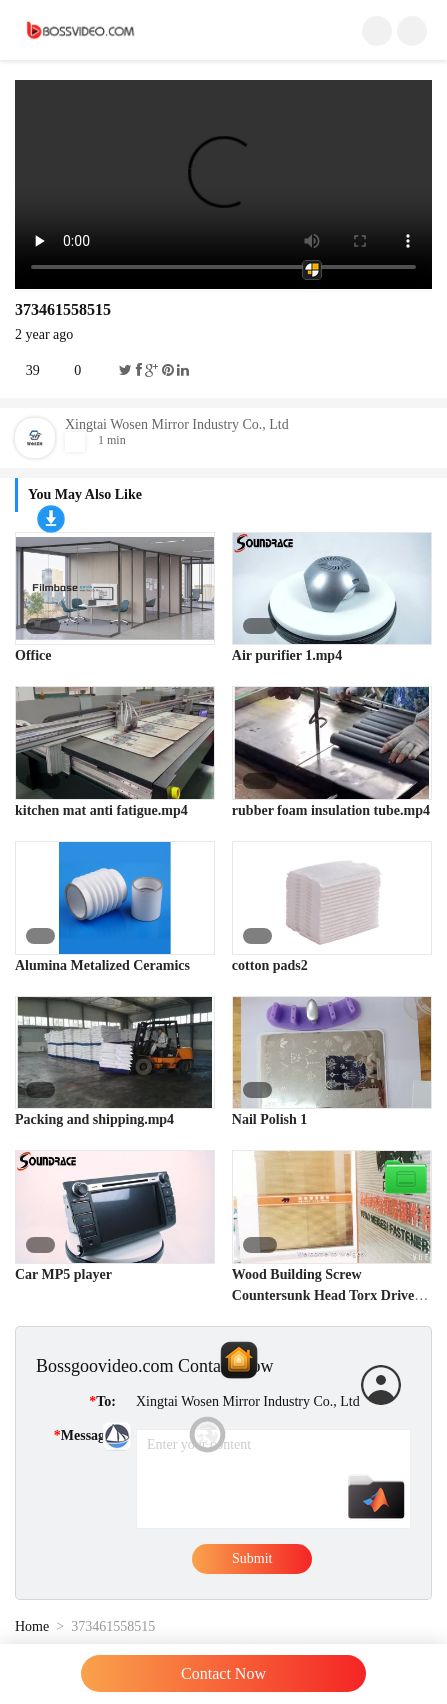  What do you see at coordinates (117, 1436) in the screenshot?
I see `open the Solus operating system app` at bounding box center [117, 1436].